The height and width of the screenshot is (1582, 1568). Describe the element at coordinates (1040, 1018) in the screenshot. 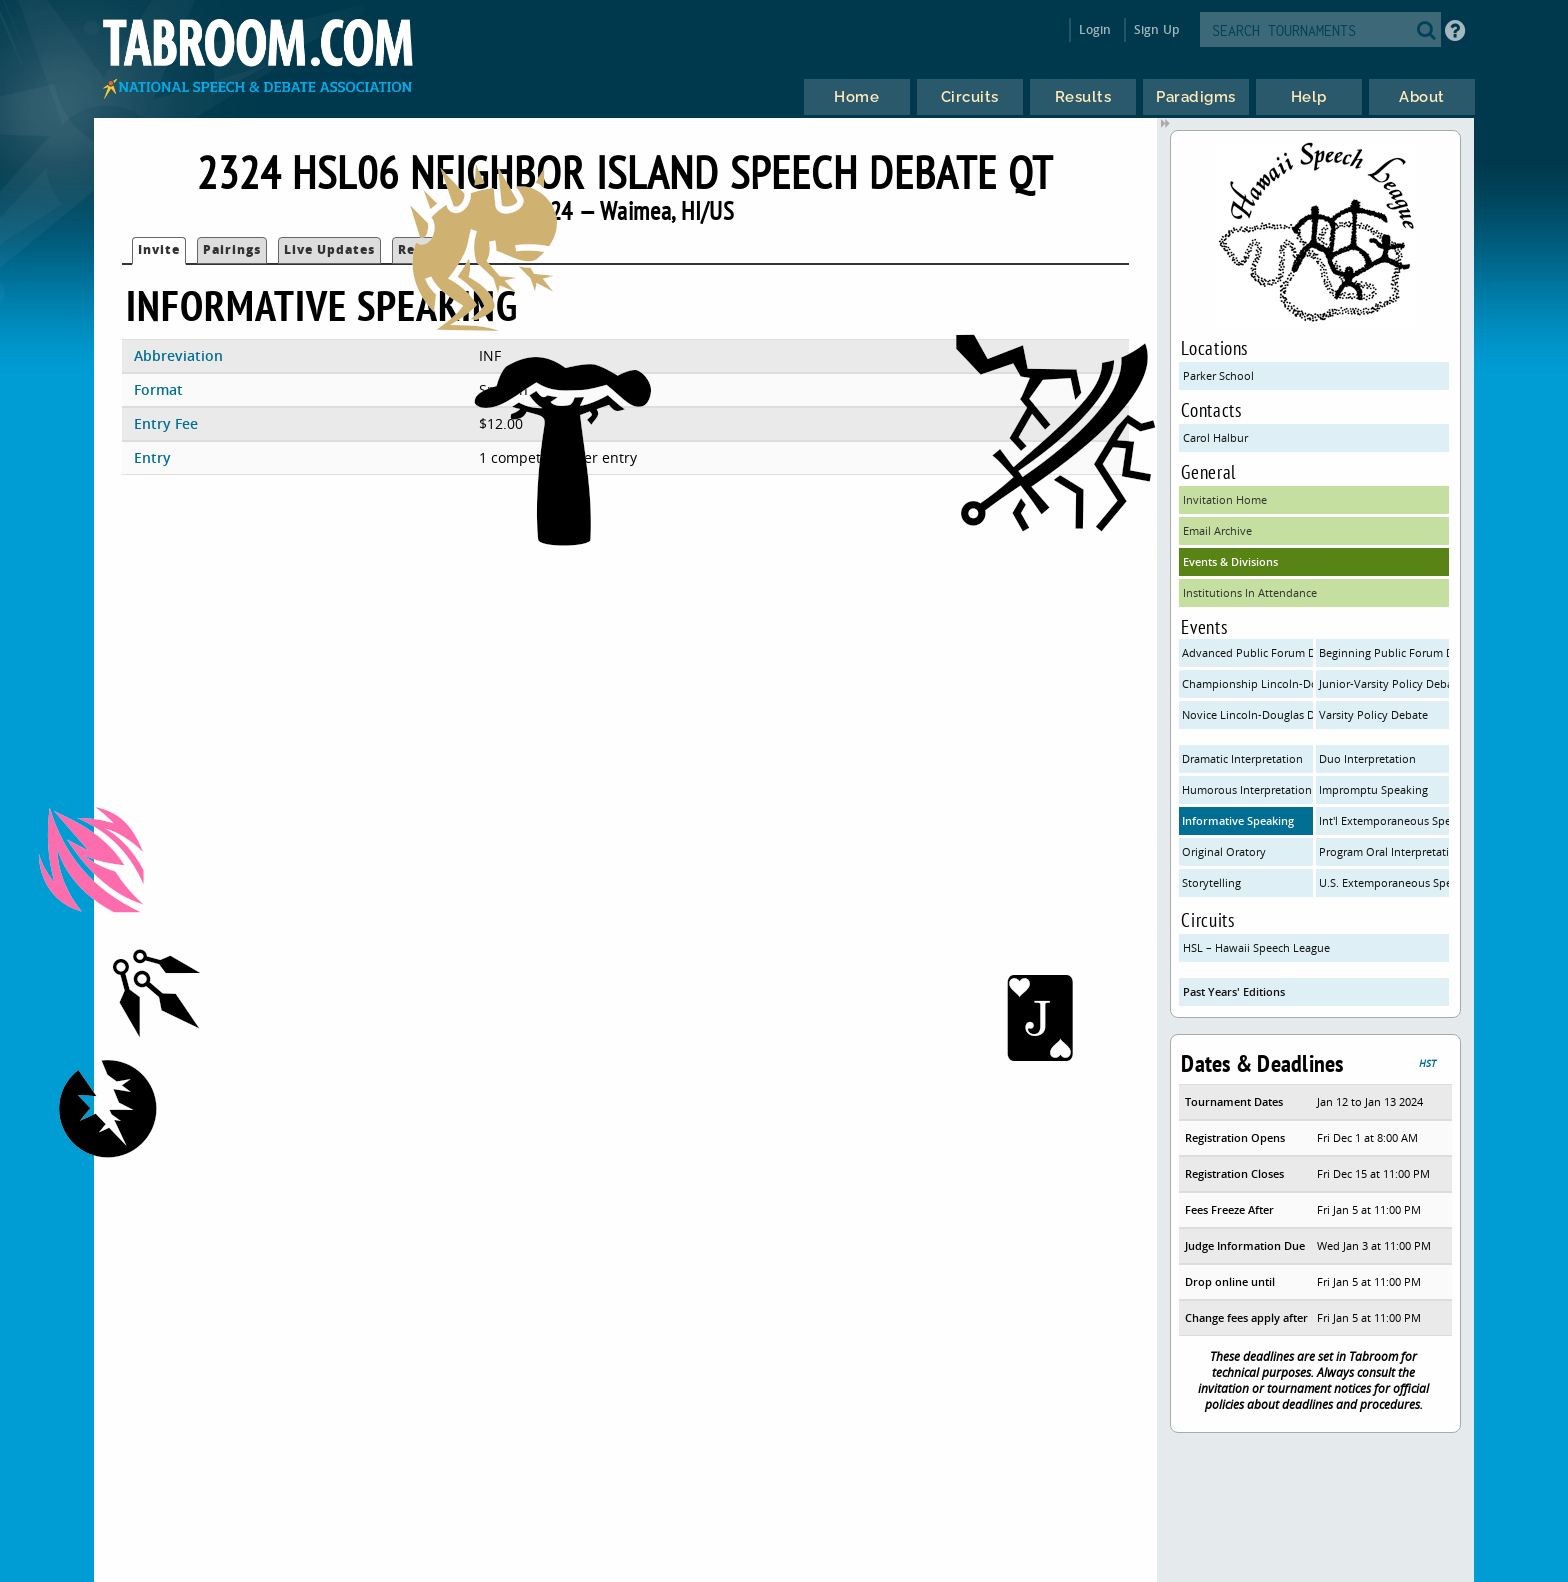

I see `jack of hearts playing card` at that location.